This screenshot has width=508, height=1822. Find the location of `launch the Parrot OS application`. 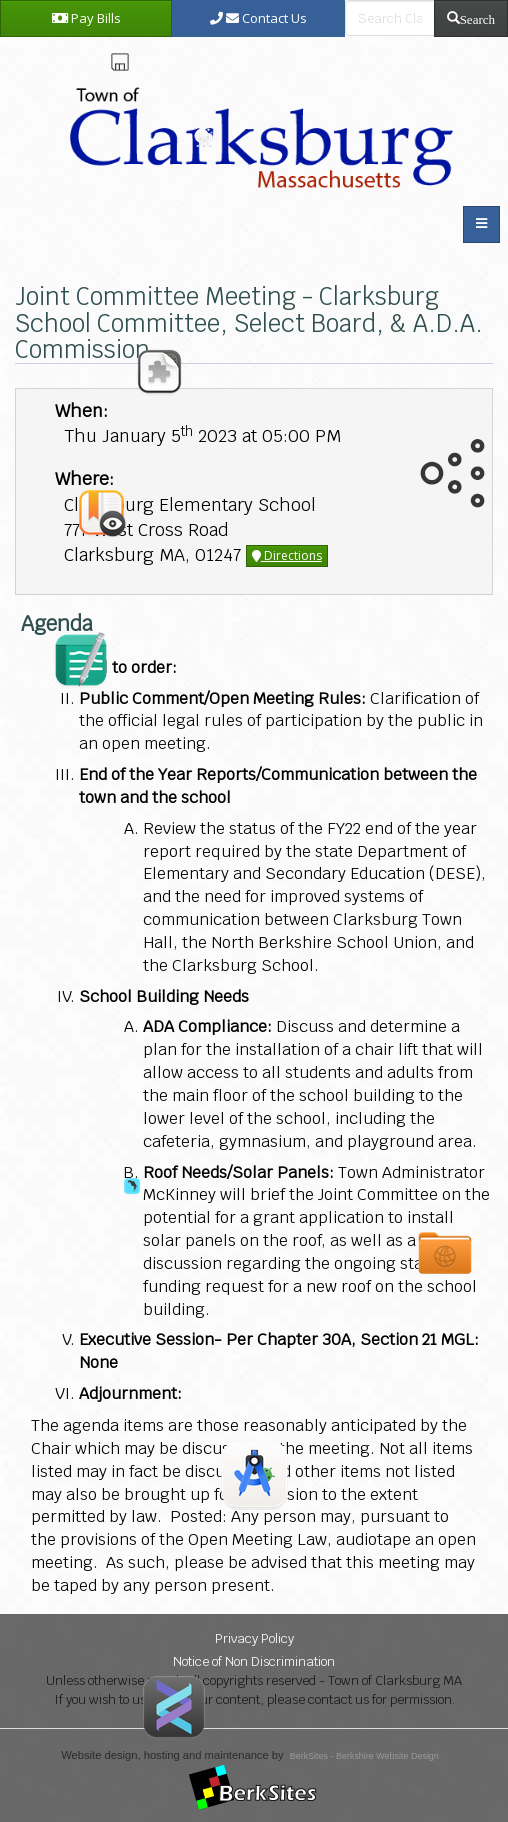

launch the Parrot OS application is located at coordinates (132, 1186).